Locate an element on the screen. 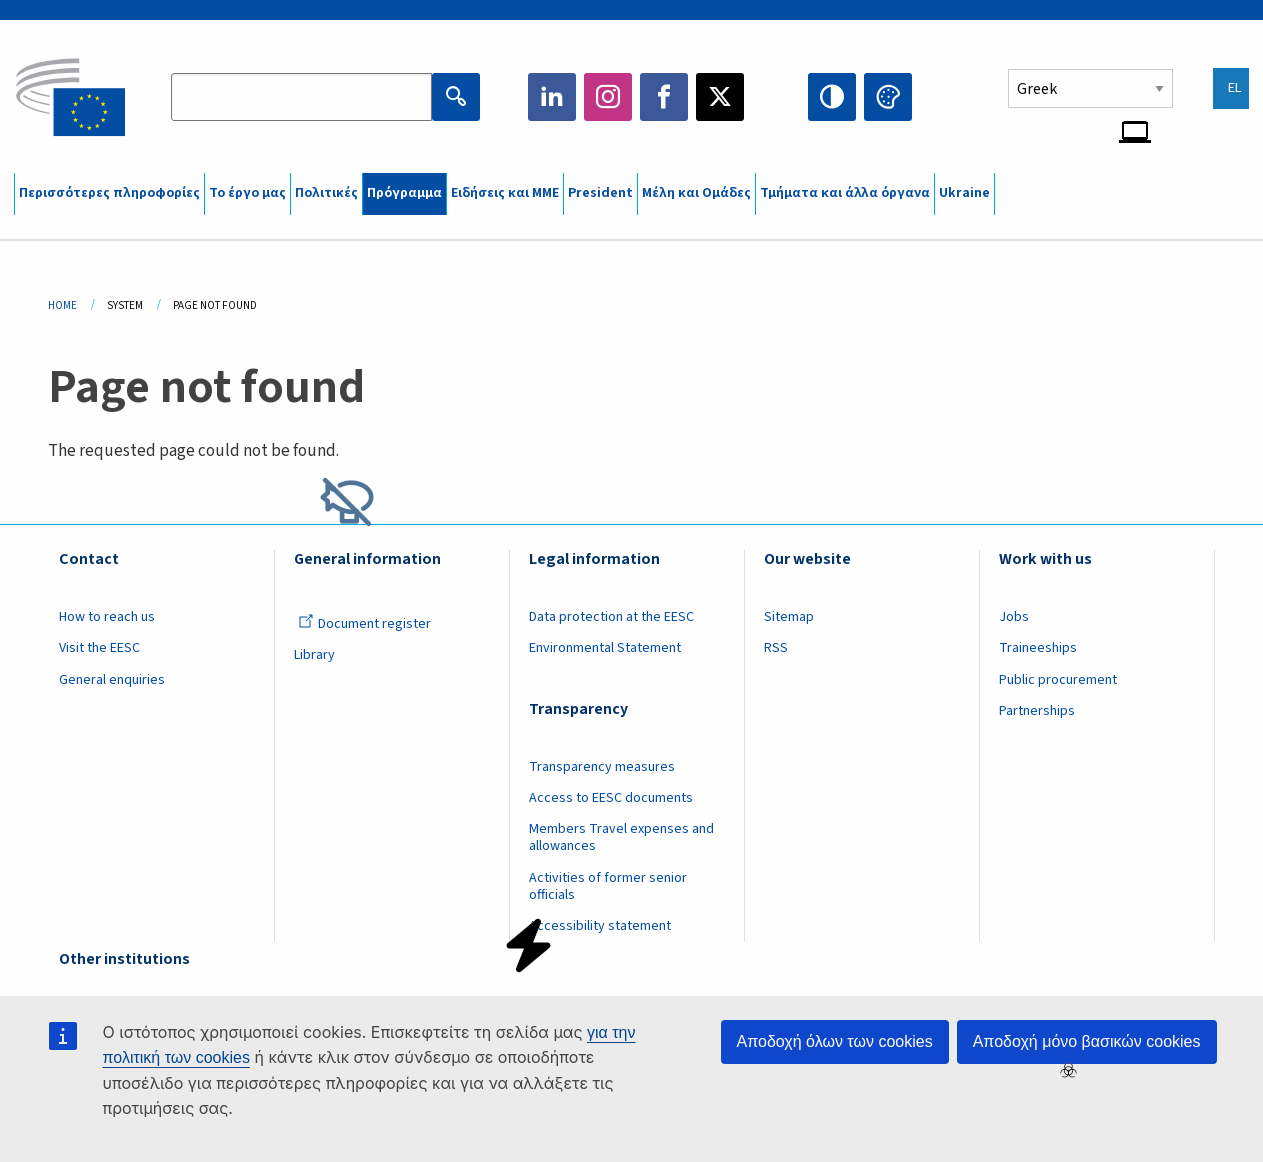 The width and height of the screenshot is (1263, 1162). disable airship or blimp tracking is located at coordinates (347, 502).